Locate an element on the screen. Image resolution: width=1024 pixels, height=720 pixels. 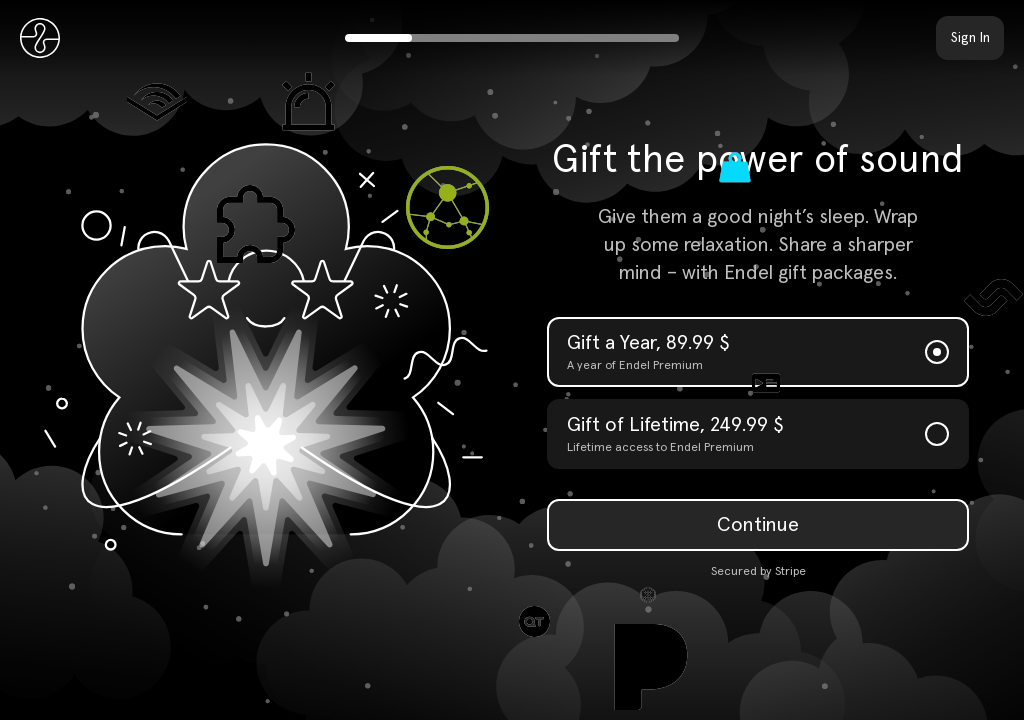
wxt framework logo is located at coordinates (256, 224).